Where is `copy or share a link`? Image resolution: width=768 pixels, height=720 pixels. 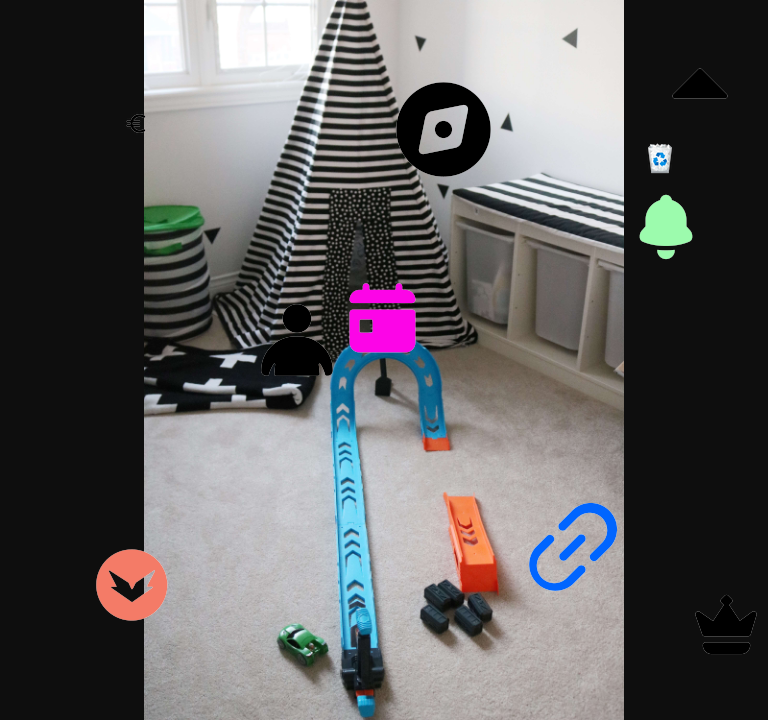
copy or share a link is located at coordinates (572, 548).